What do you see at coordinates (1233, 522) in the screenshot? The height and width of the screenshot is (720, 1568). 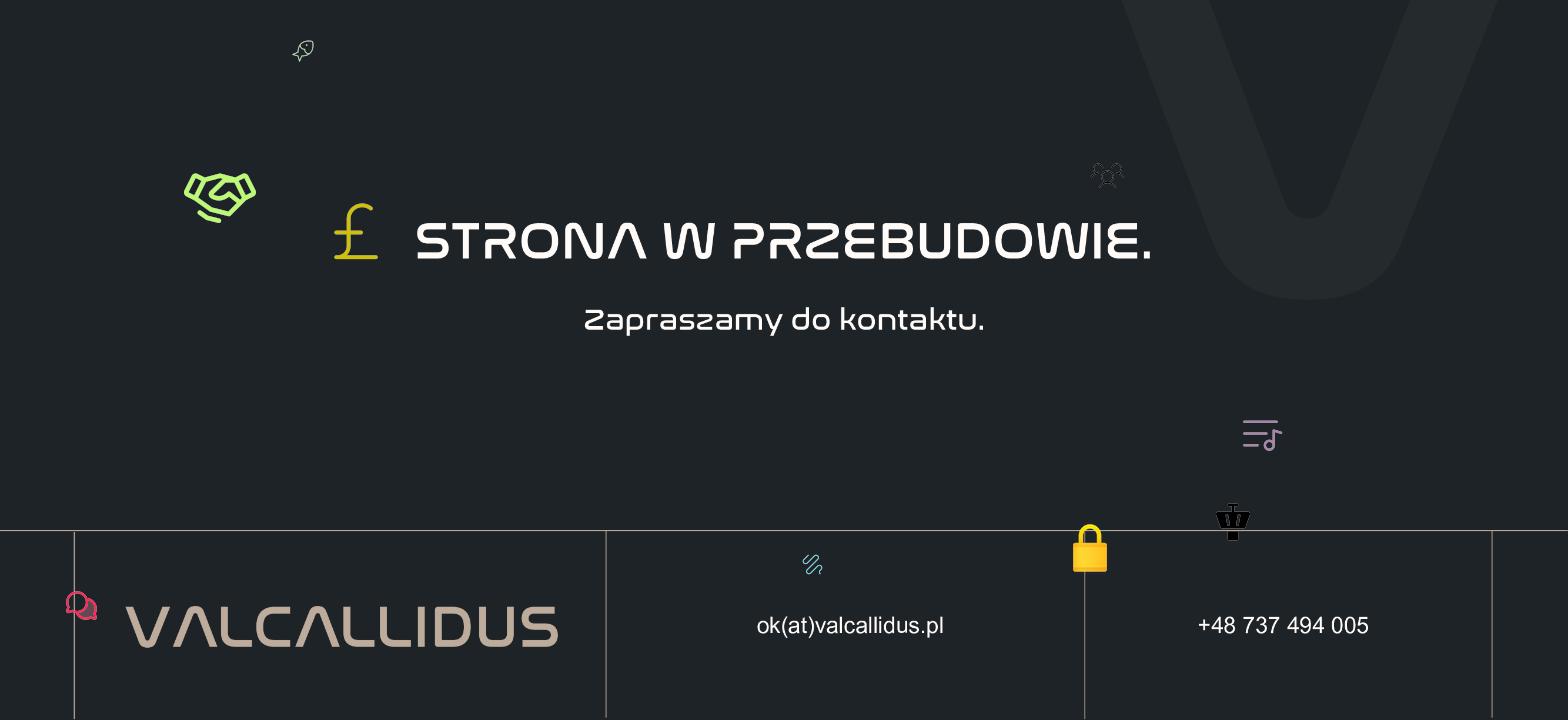 I see `access air traffic control features` at bounding box center [1233, 522].